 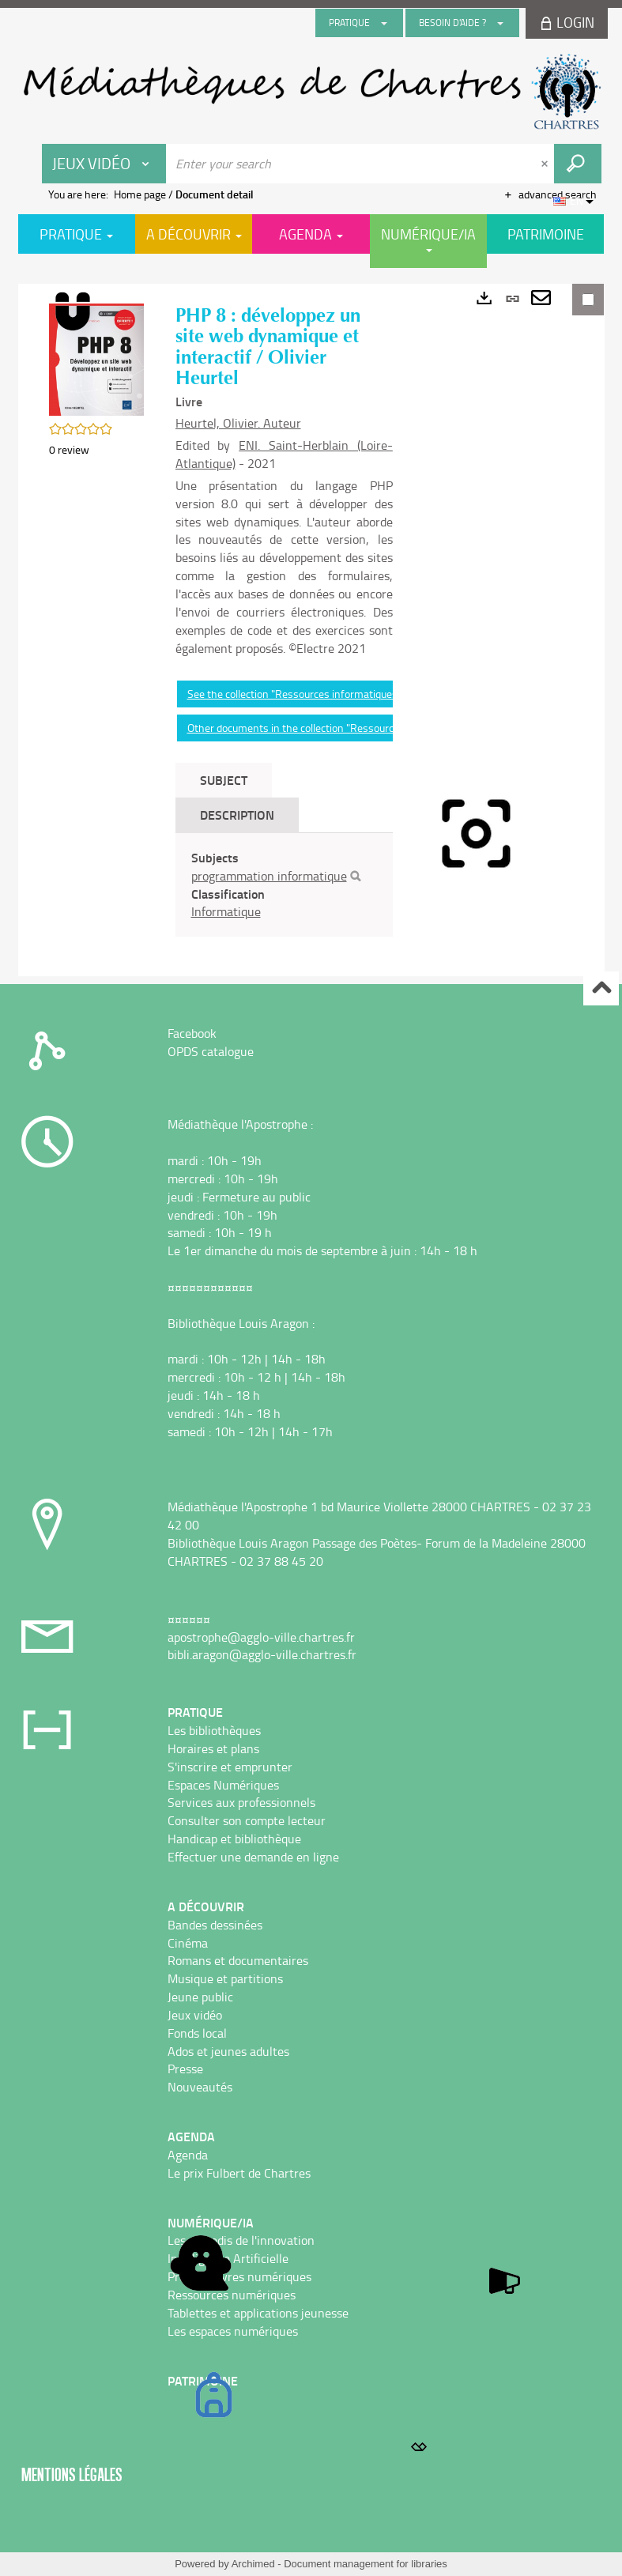 I want to click on tap to focus camera on center of frame, so click(x=476, y=833).